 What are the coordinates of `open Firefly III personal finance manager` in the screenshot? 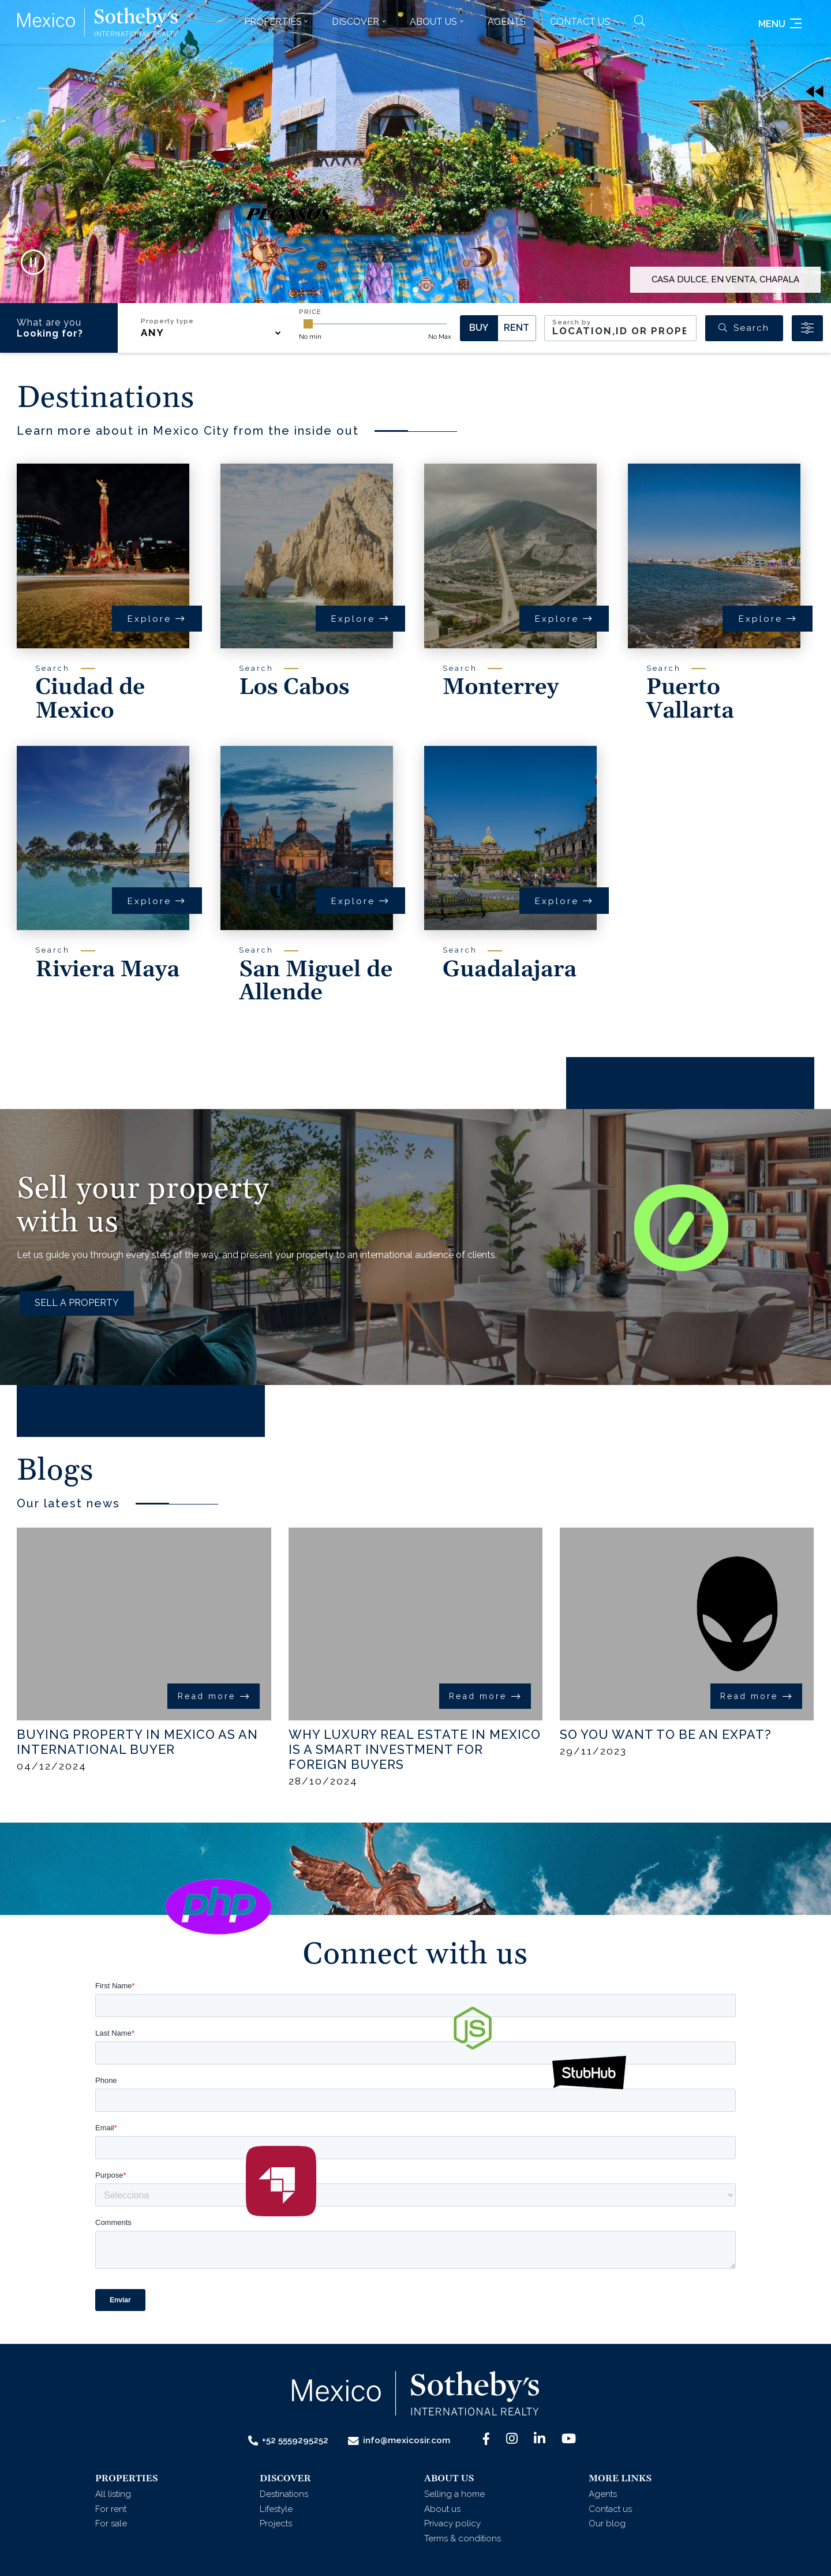 It's located at (189, 44).